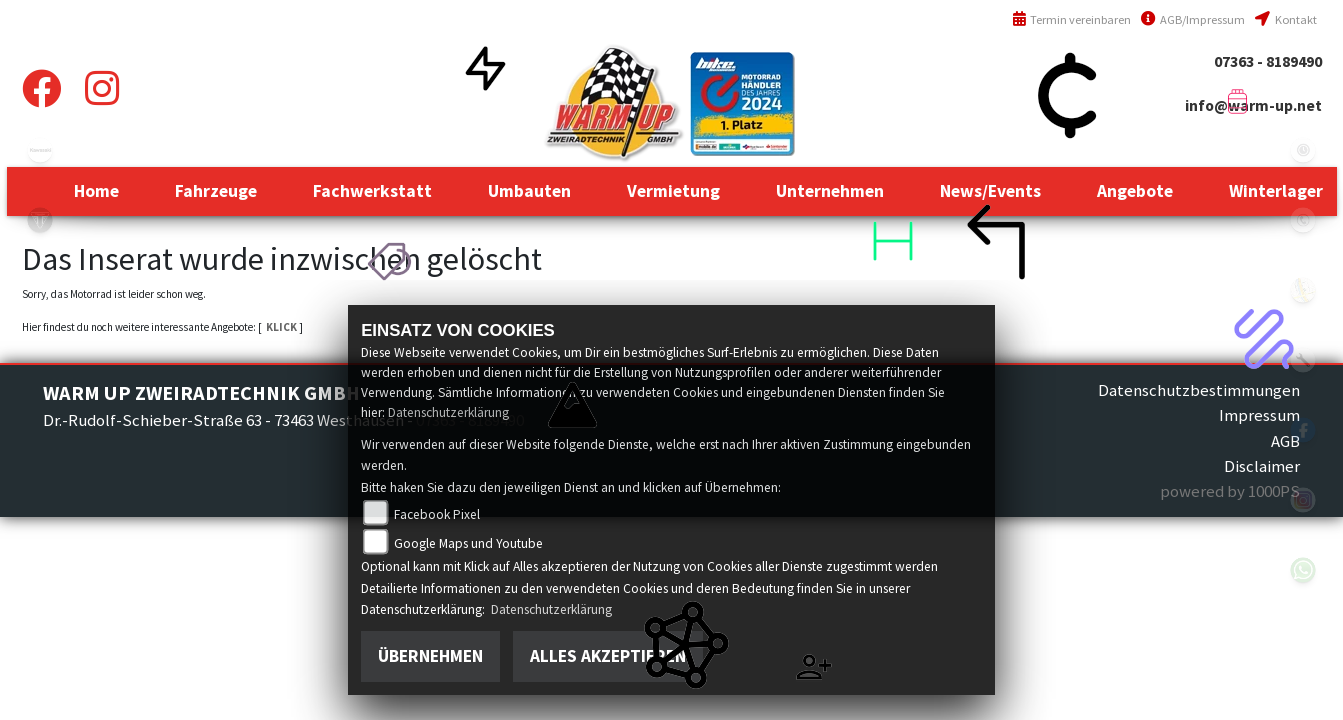  I want to click on access freehand drawing or annotation tools, so click(1264, 339).